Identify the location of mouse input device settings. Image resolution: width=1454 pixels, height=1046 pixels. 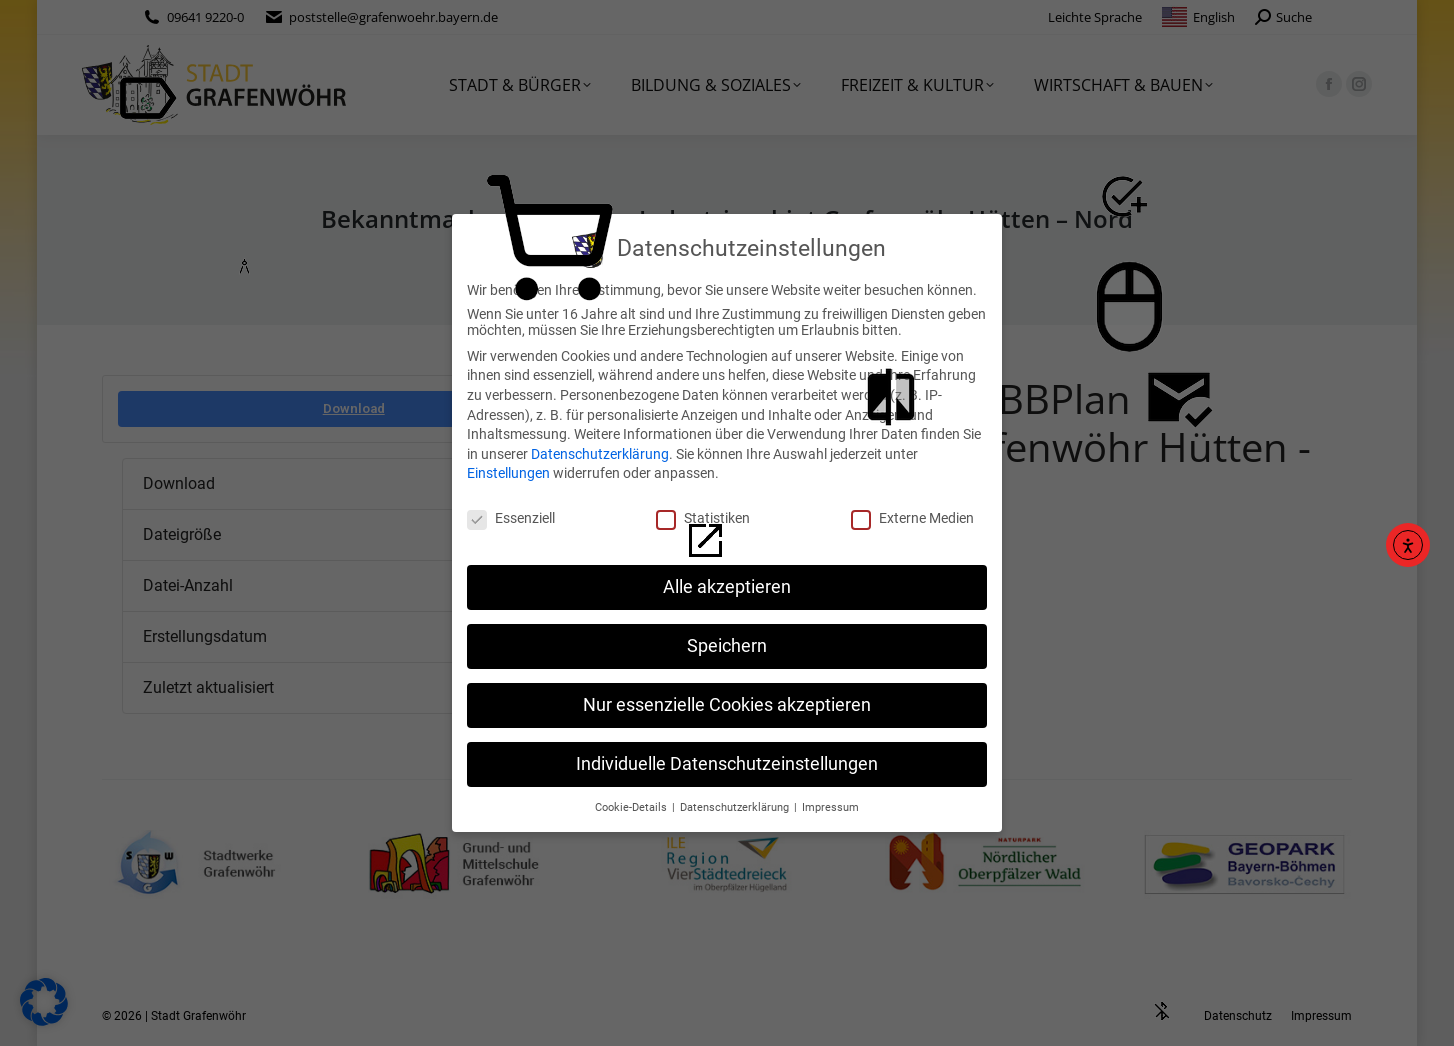
(1129, 306).